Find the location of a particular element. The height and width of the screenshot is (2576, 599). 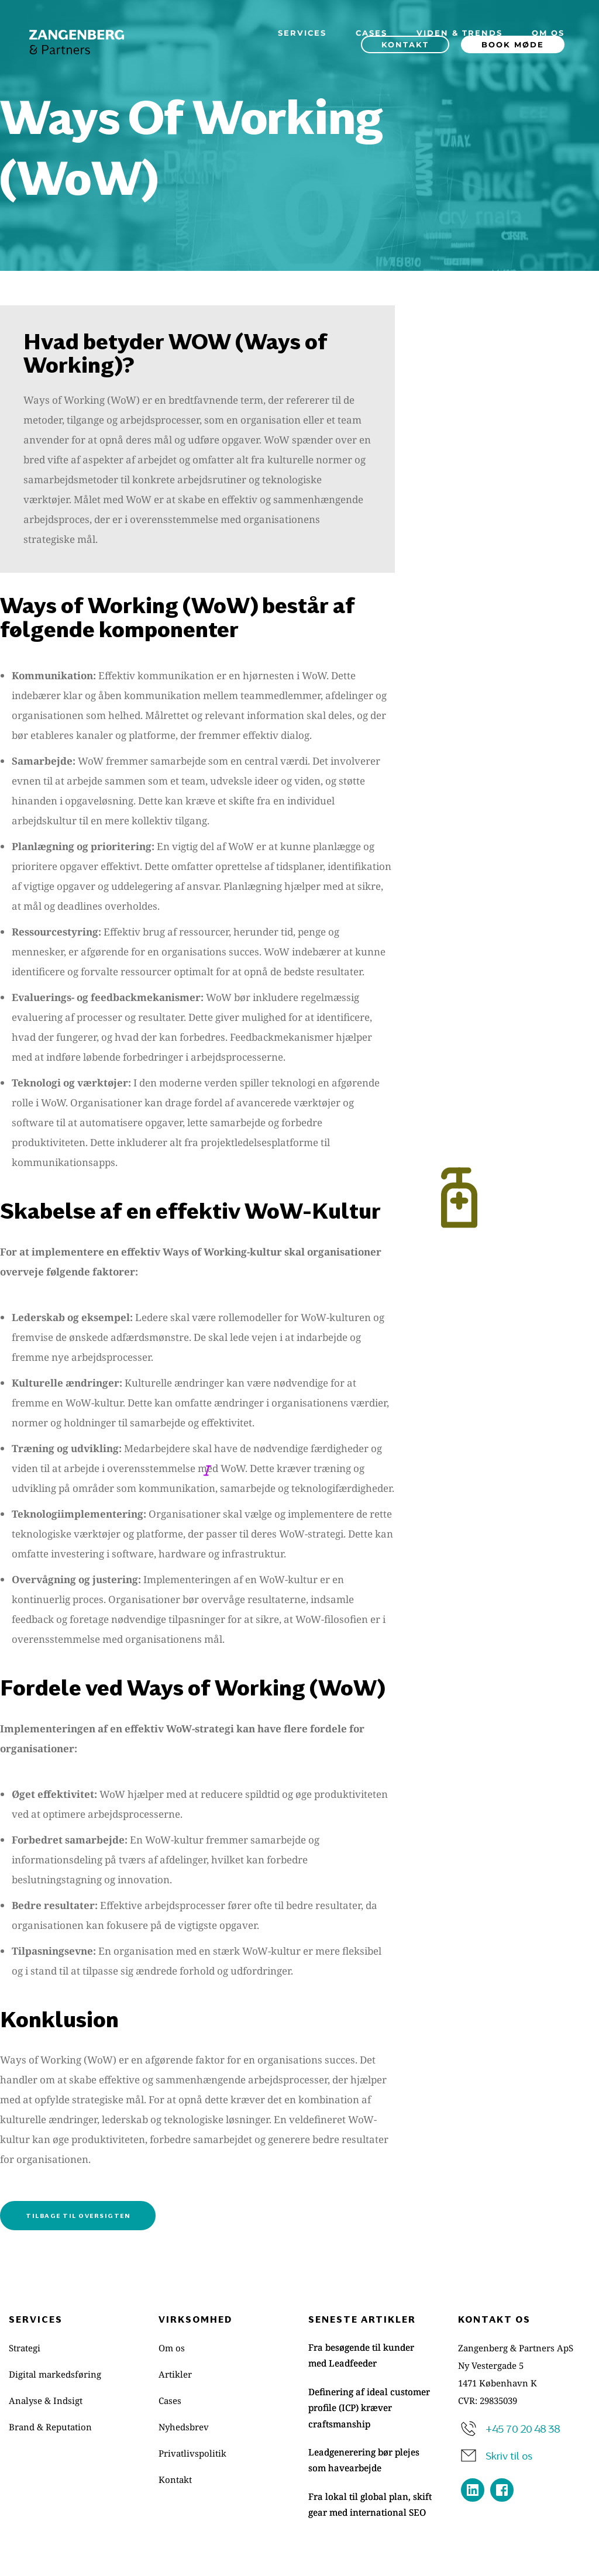

apply italic formatting to selected text is located at coordinates (207, 1470).